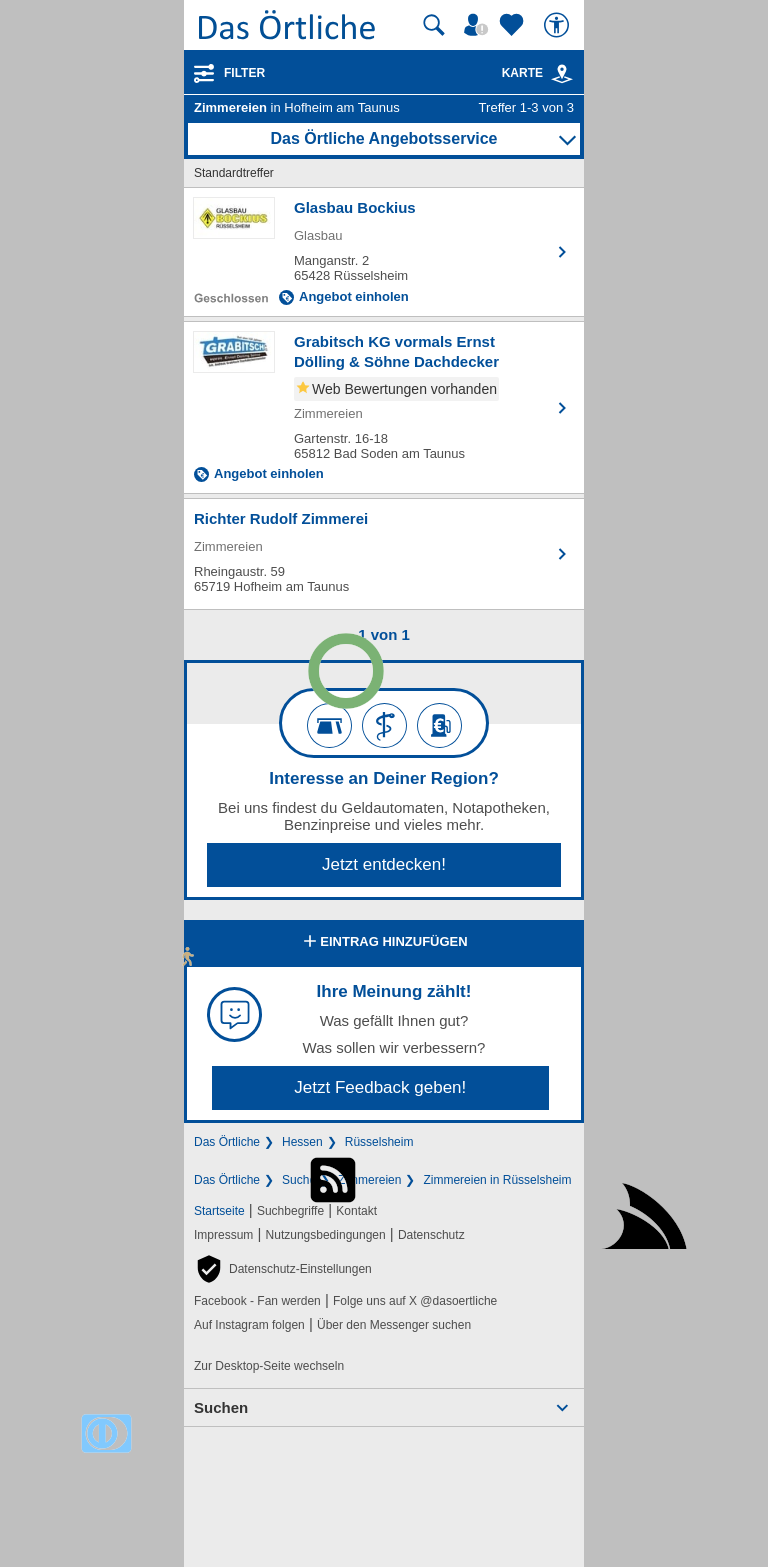 Image resolution: width=768 pixels, height=1567 pixels. I want to click on subscribe to RSS feed, so click(333, 1180).